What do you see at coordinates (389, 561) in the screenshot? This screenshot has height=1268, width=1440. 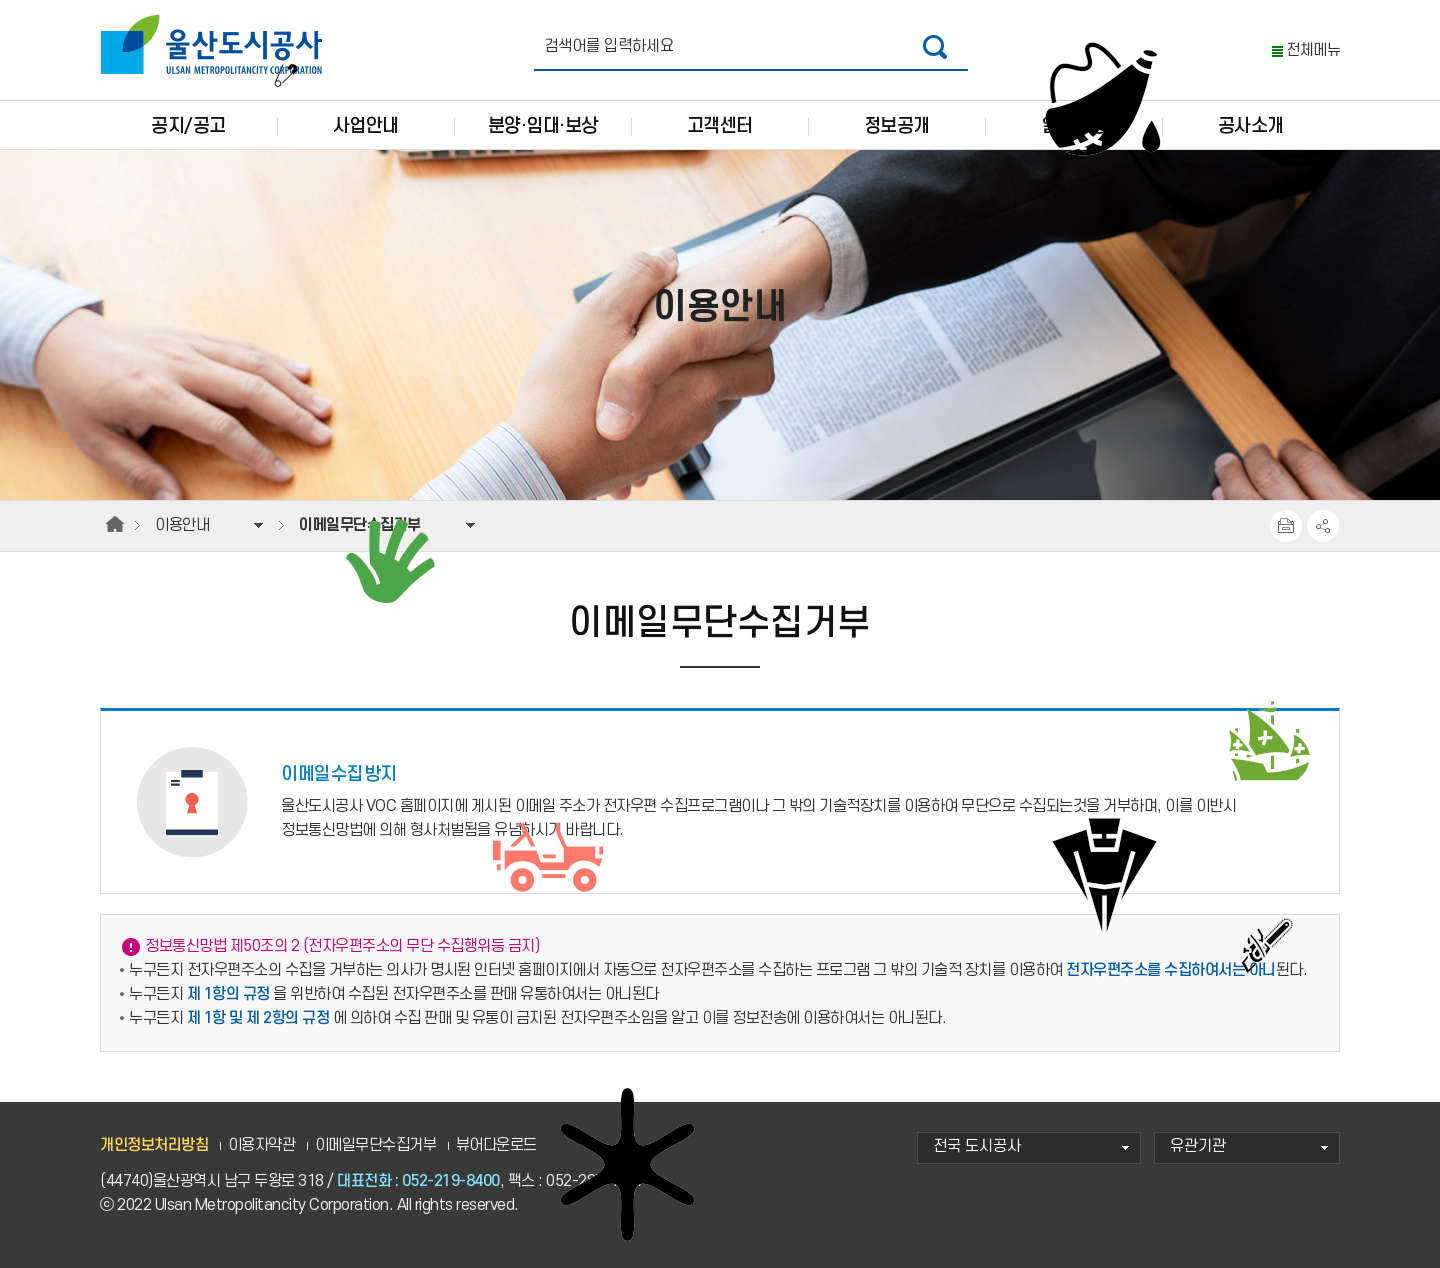 I see `raise your hand to ask a question` at bounding box center [389, 561].